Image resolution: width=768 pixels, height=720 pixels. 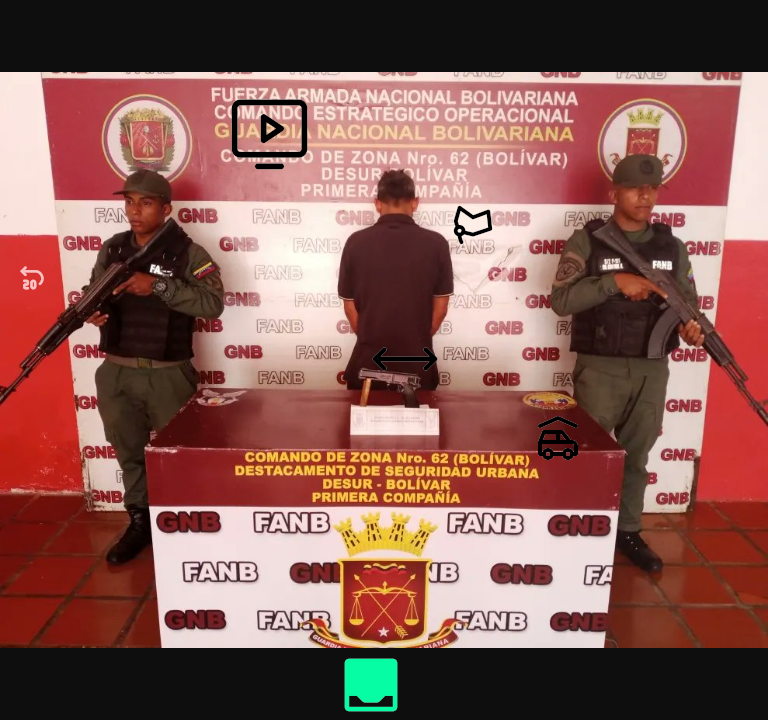 What do you see at coordinates (371, 685) in the screenshot?
I see `access your inbox or messages` at bounding box center [371, 685].